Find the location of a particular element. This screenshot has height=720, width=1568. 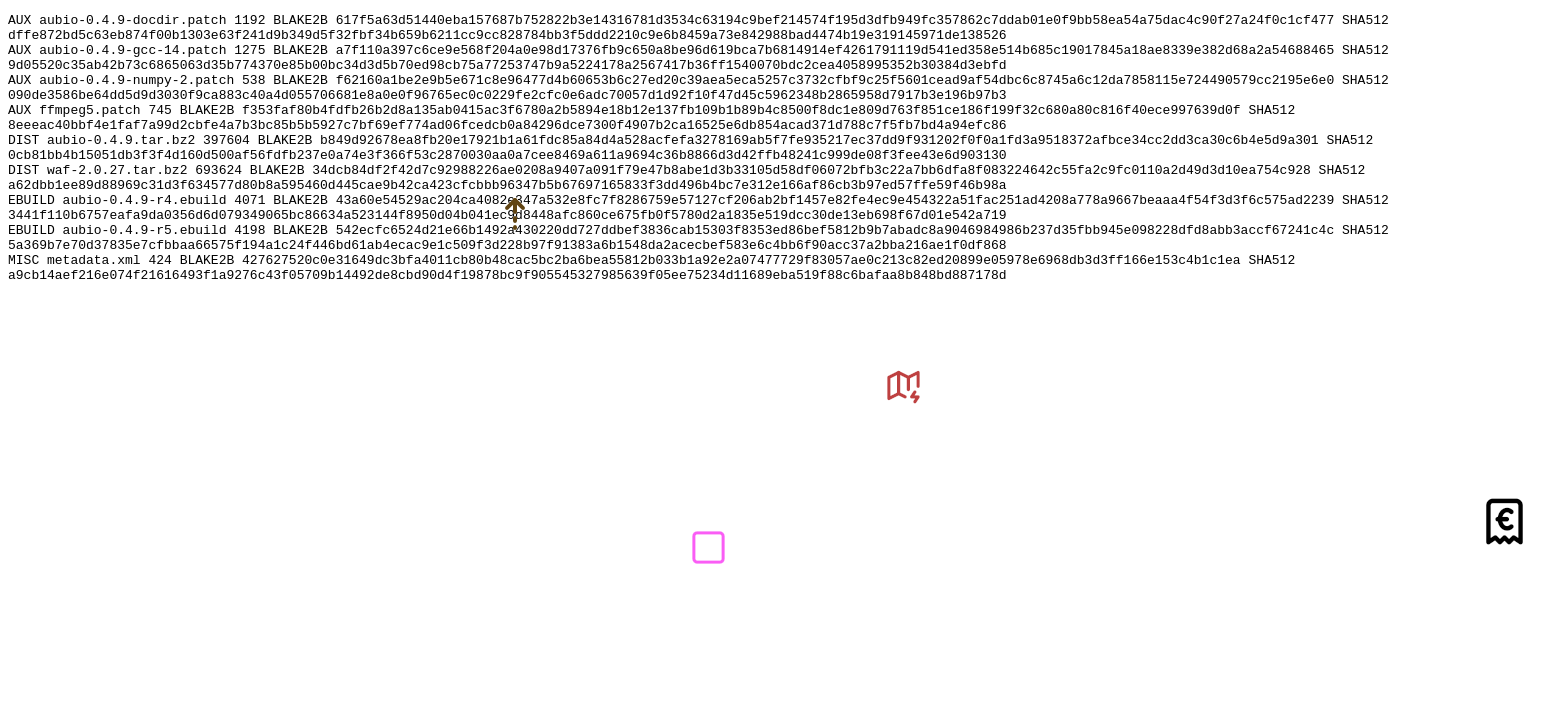

view euro transaction receipt is located at coordinates (1504, 521).